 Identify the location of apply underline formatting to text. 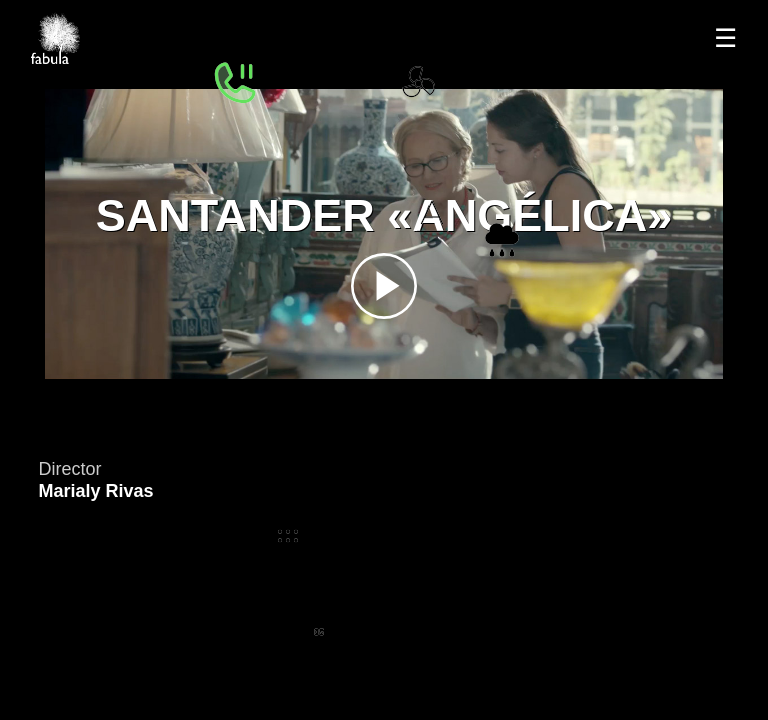
(432, 217).